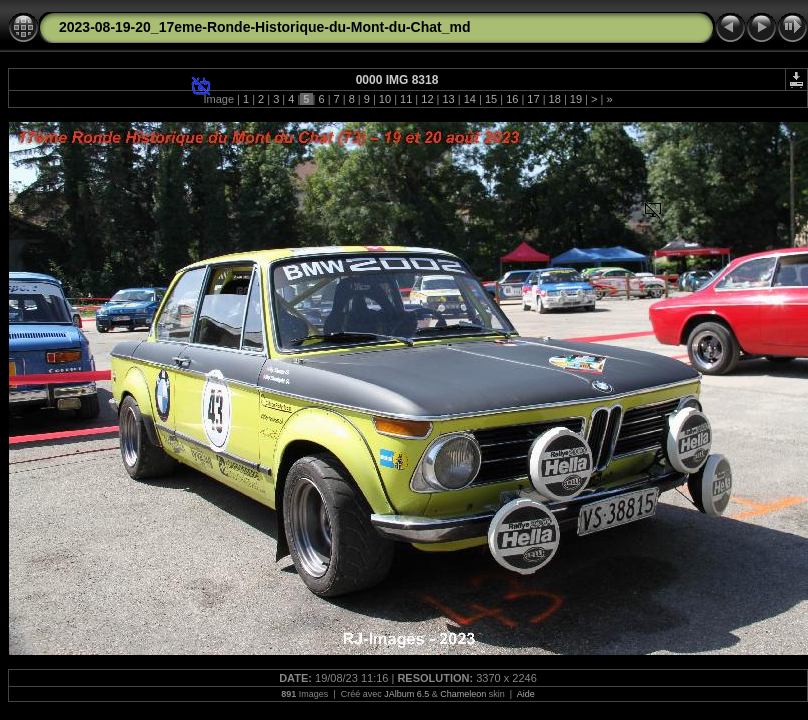 The image size is (808, 720). What do you see at coordinates (653, 210) in the screenshot?
I see `desktop access is currently disabled` at bounding box center [653, 210].